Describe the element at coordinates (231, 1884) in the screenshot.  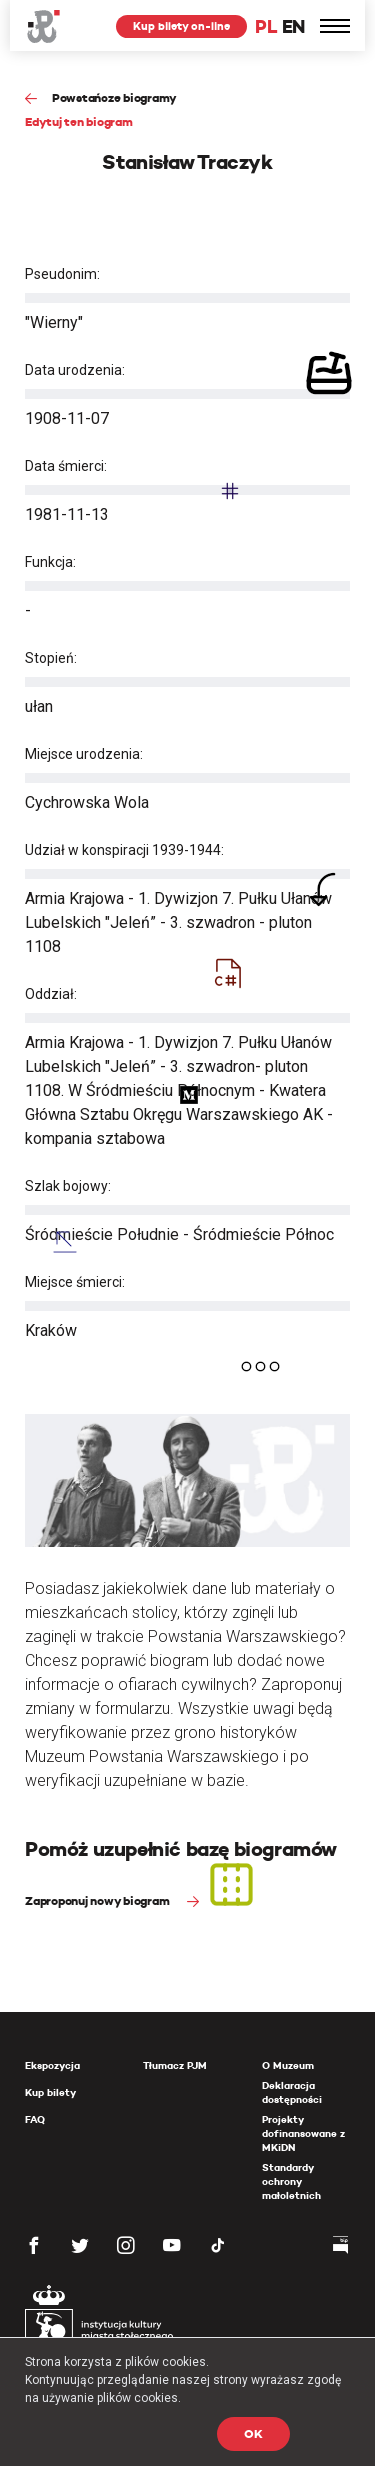
I see `toggle split panel view` at that location.